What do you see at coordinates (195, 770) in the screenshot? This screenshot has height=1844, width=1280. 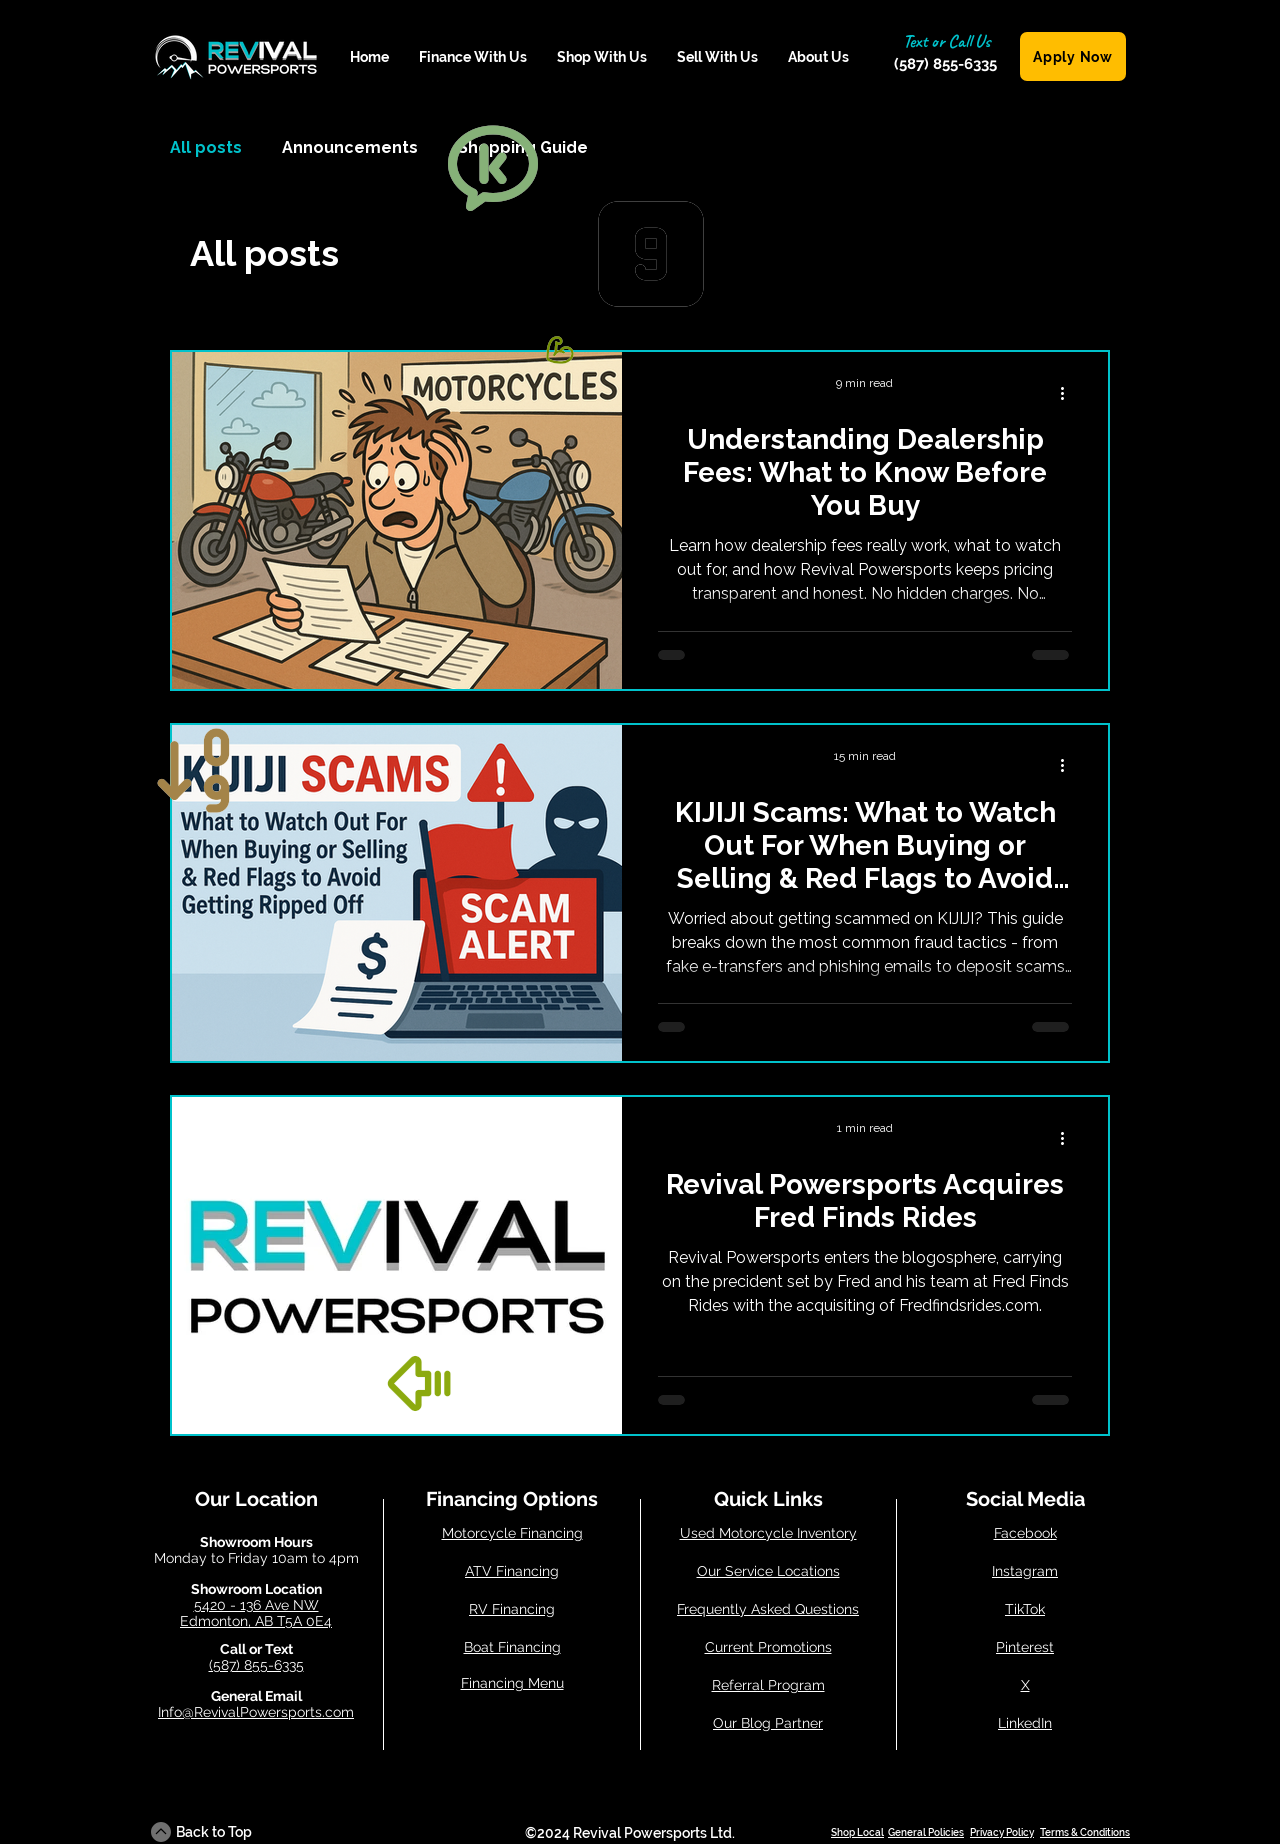 I see `sort numbers in ascending order (0-9)` at bounding box center [195, 770].